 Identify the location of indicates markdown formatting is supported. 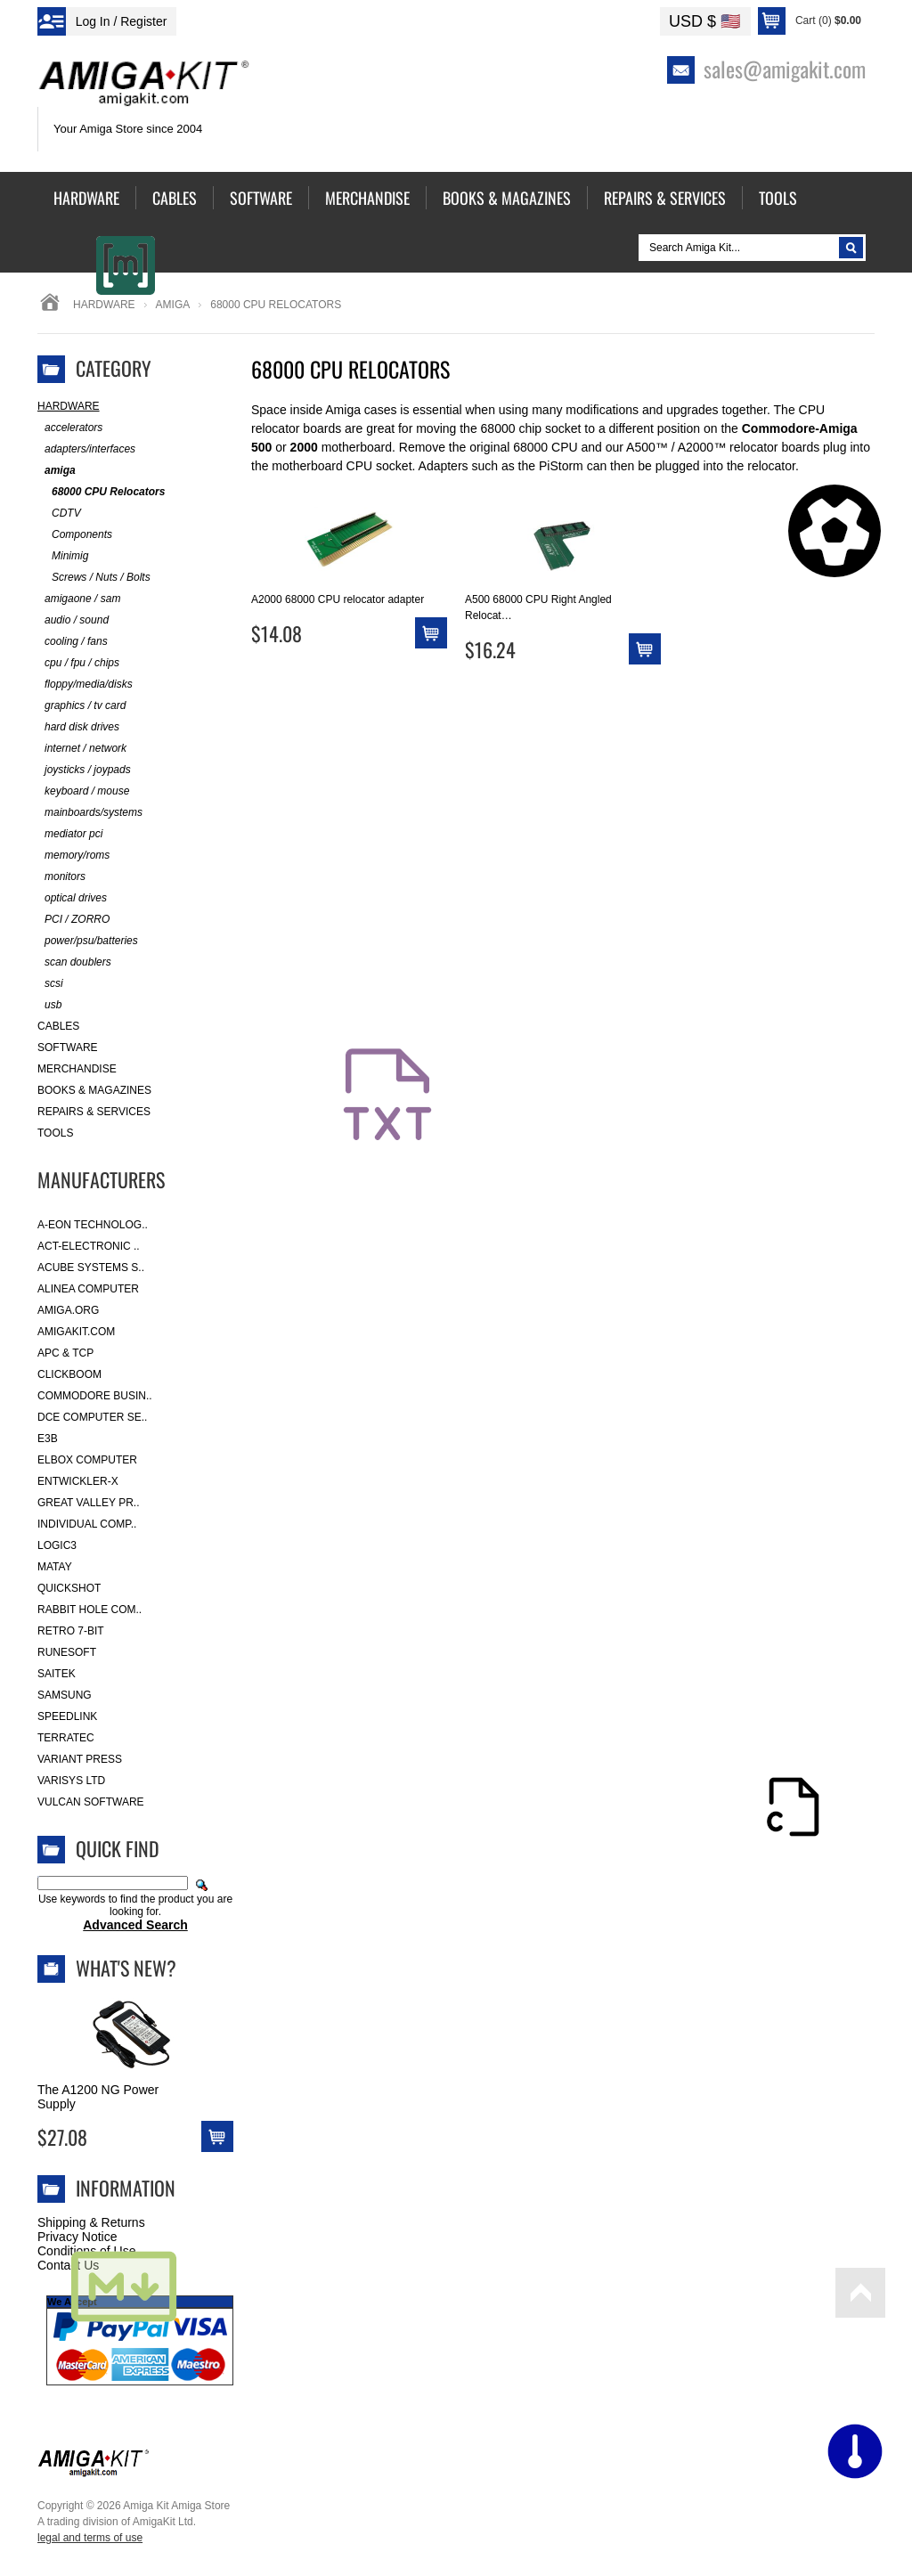
(124, 2287).